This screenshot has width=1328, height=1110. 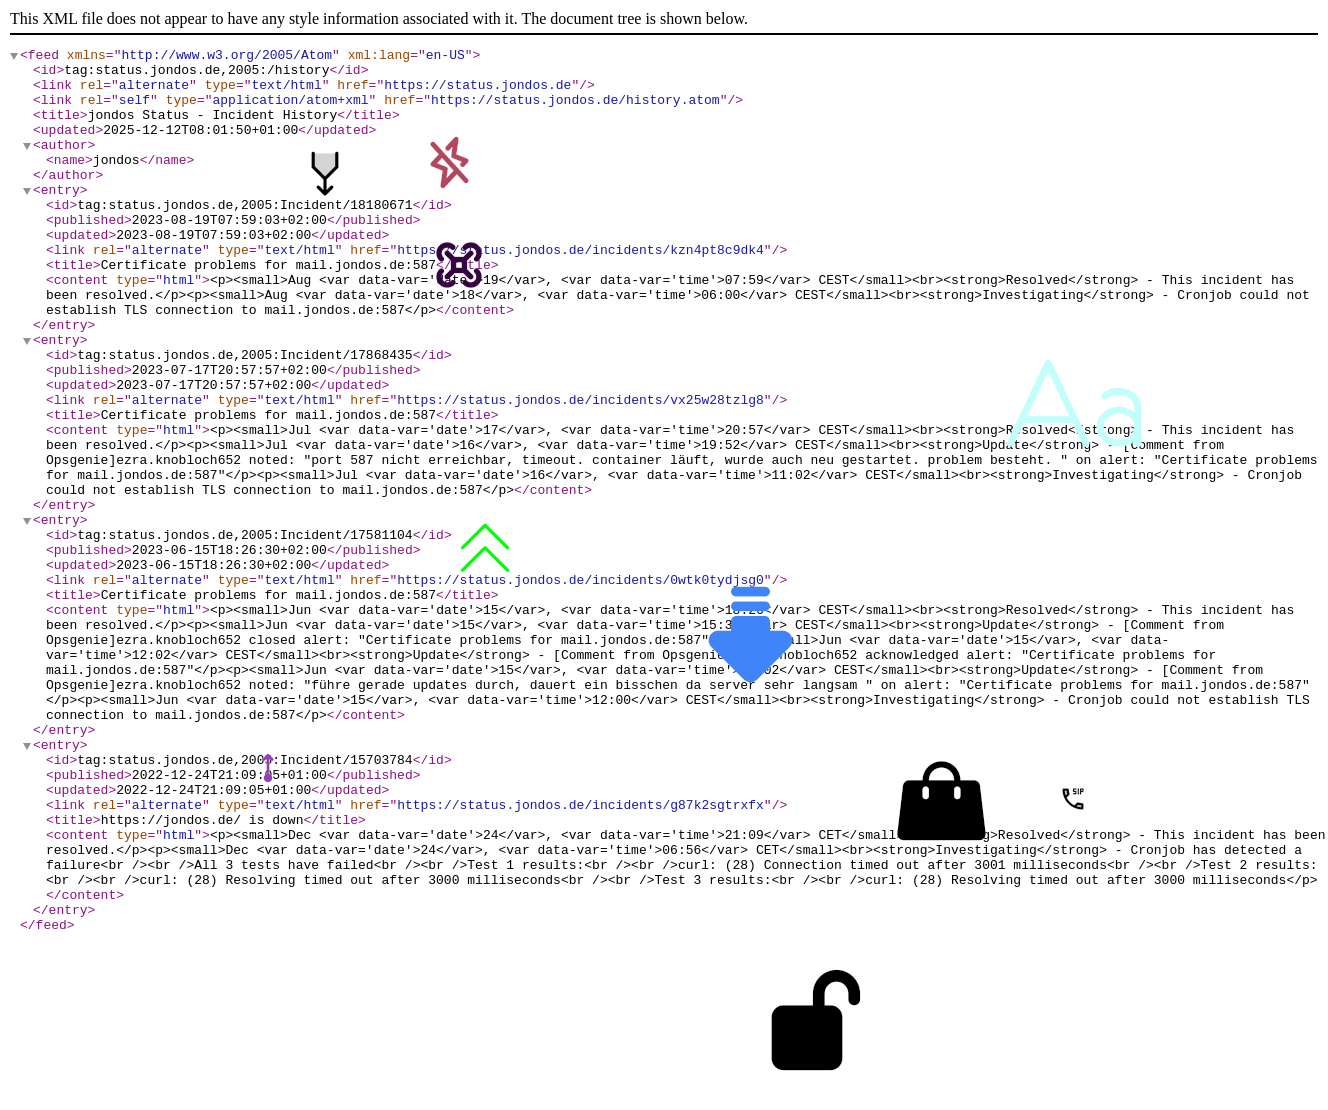 What do you see at coordinates (459, 265) in the screenshot?
I see `access drone controls` at bounding box center [459, 265].